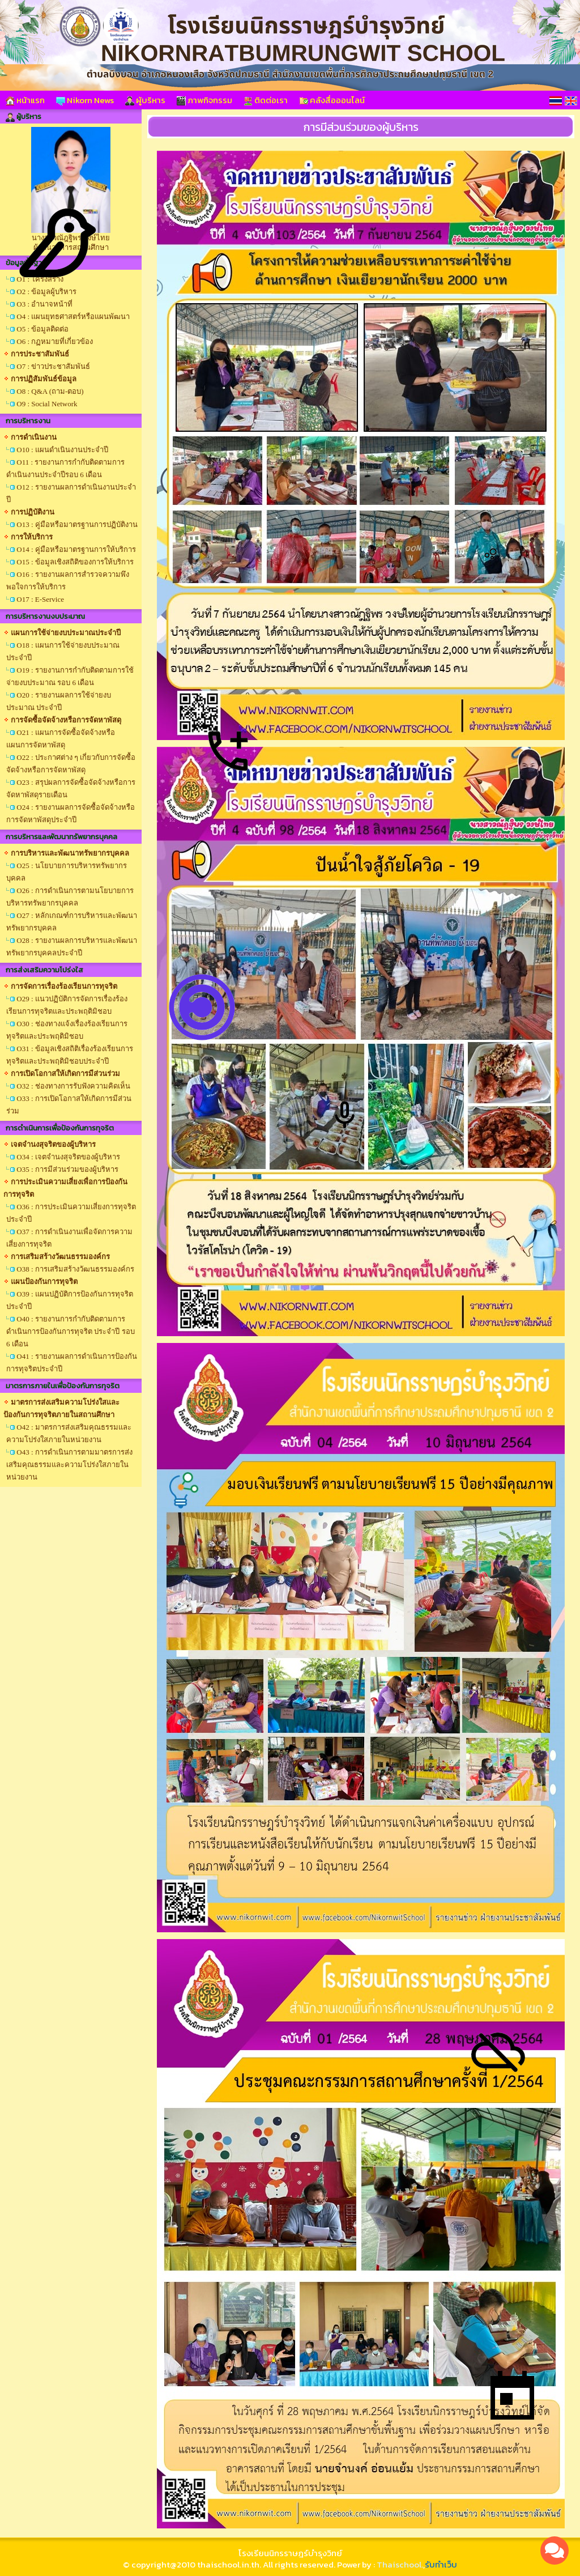 The image size is (580, 2576). Describe the element at coordinates (512, 2398) in the screenshot. I see `view today's date or events` at that location.